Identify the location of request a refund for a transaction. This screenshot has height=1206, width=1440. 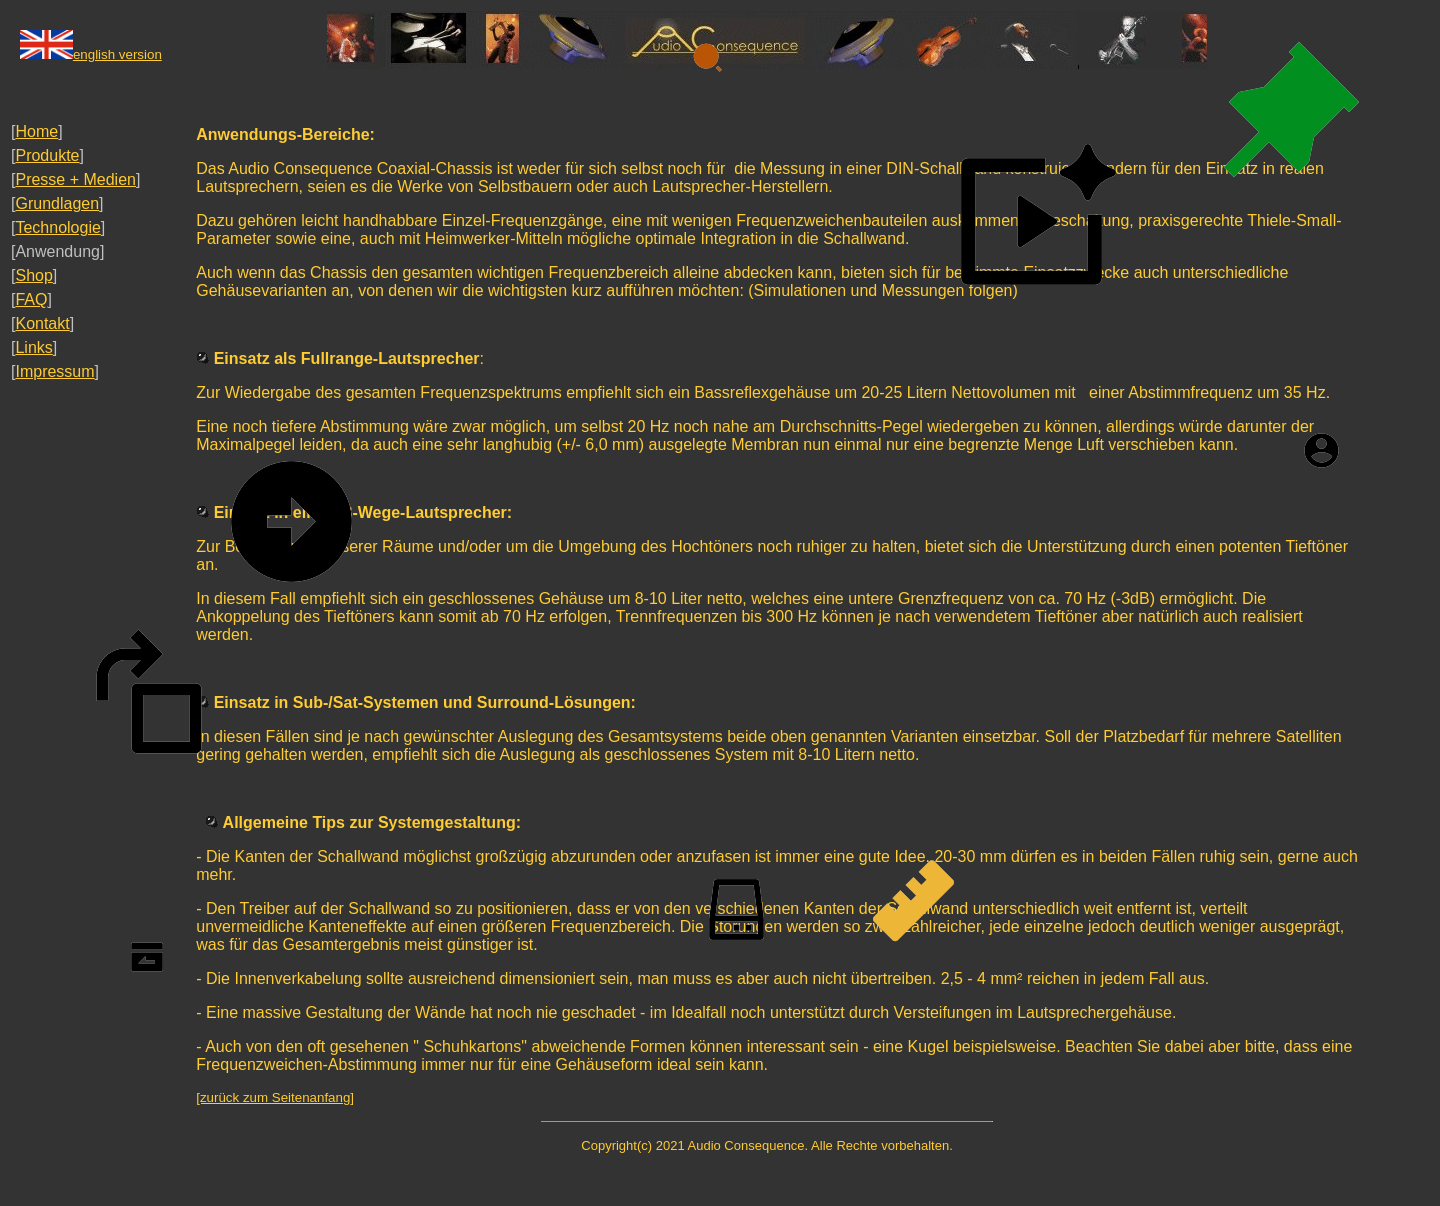
(147, 957).